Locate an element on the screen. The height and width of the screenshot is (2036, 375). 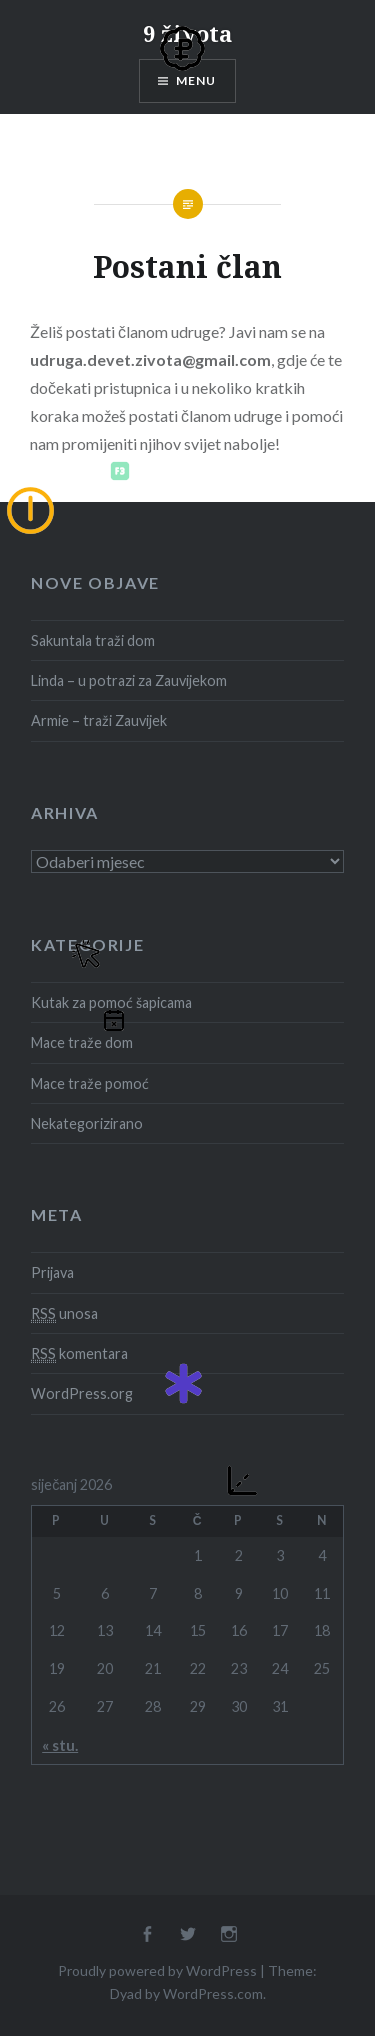
access emergency medical services or health information is located at coordinates (183, 1383).